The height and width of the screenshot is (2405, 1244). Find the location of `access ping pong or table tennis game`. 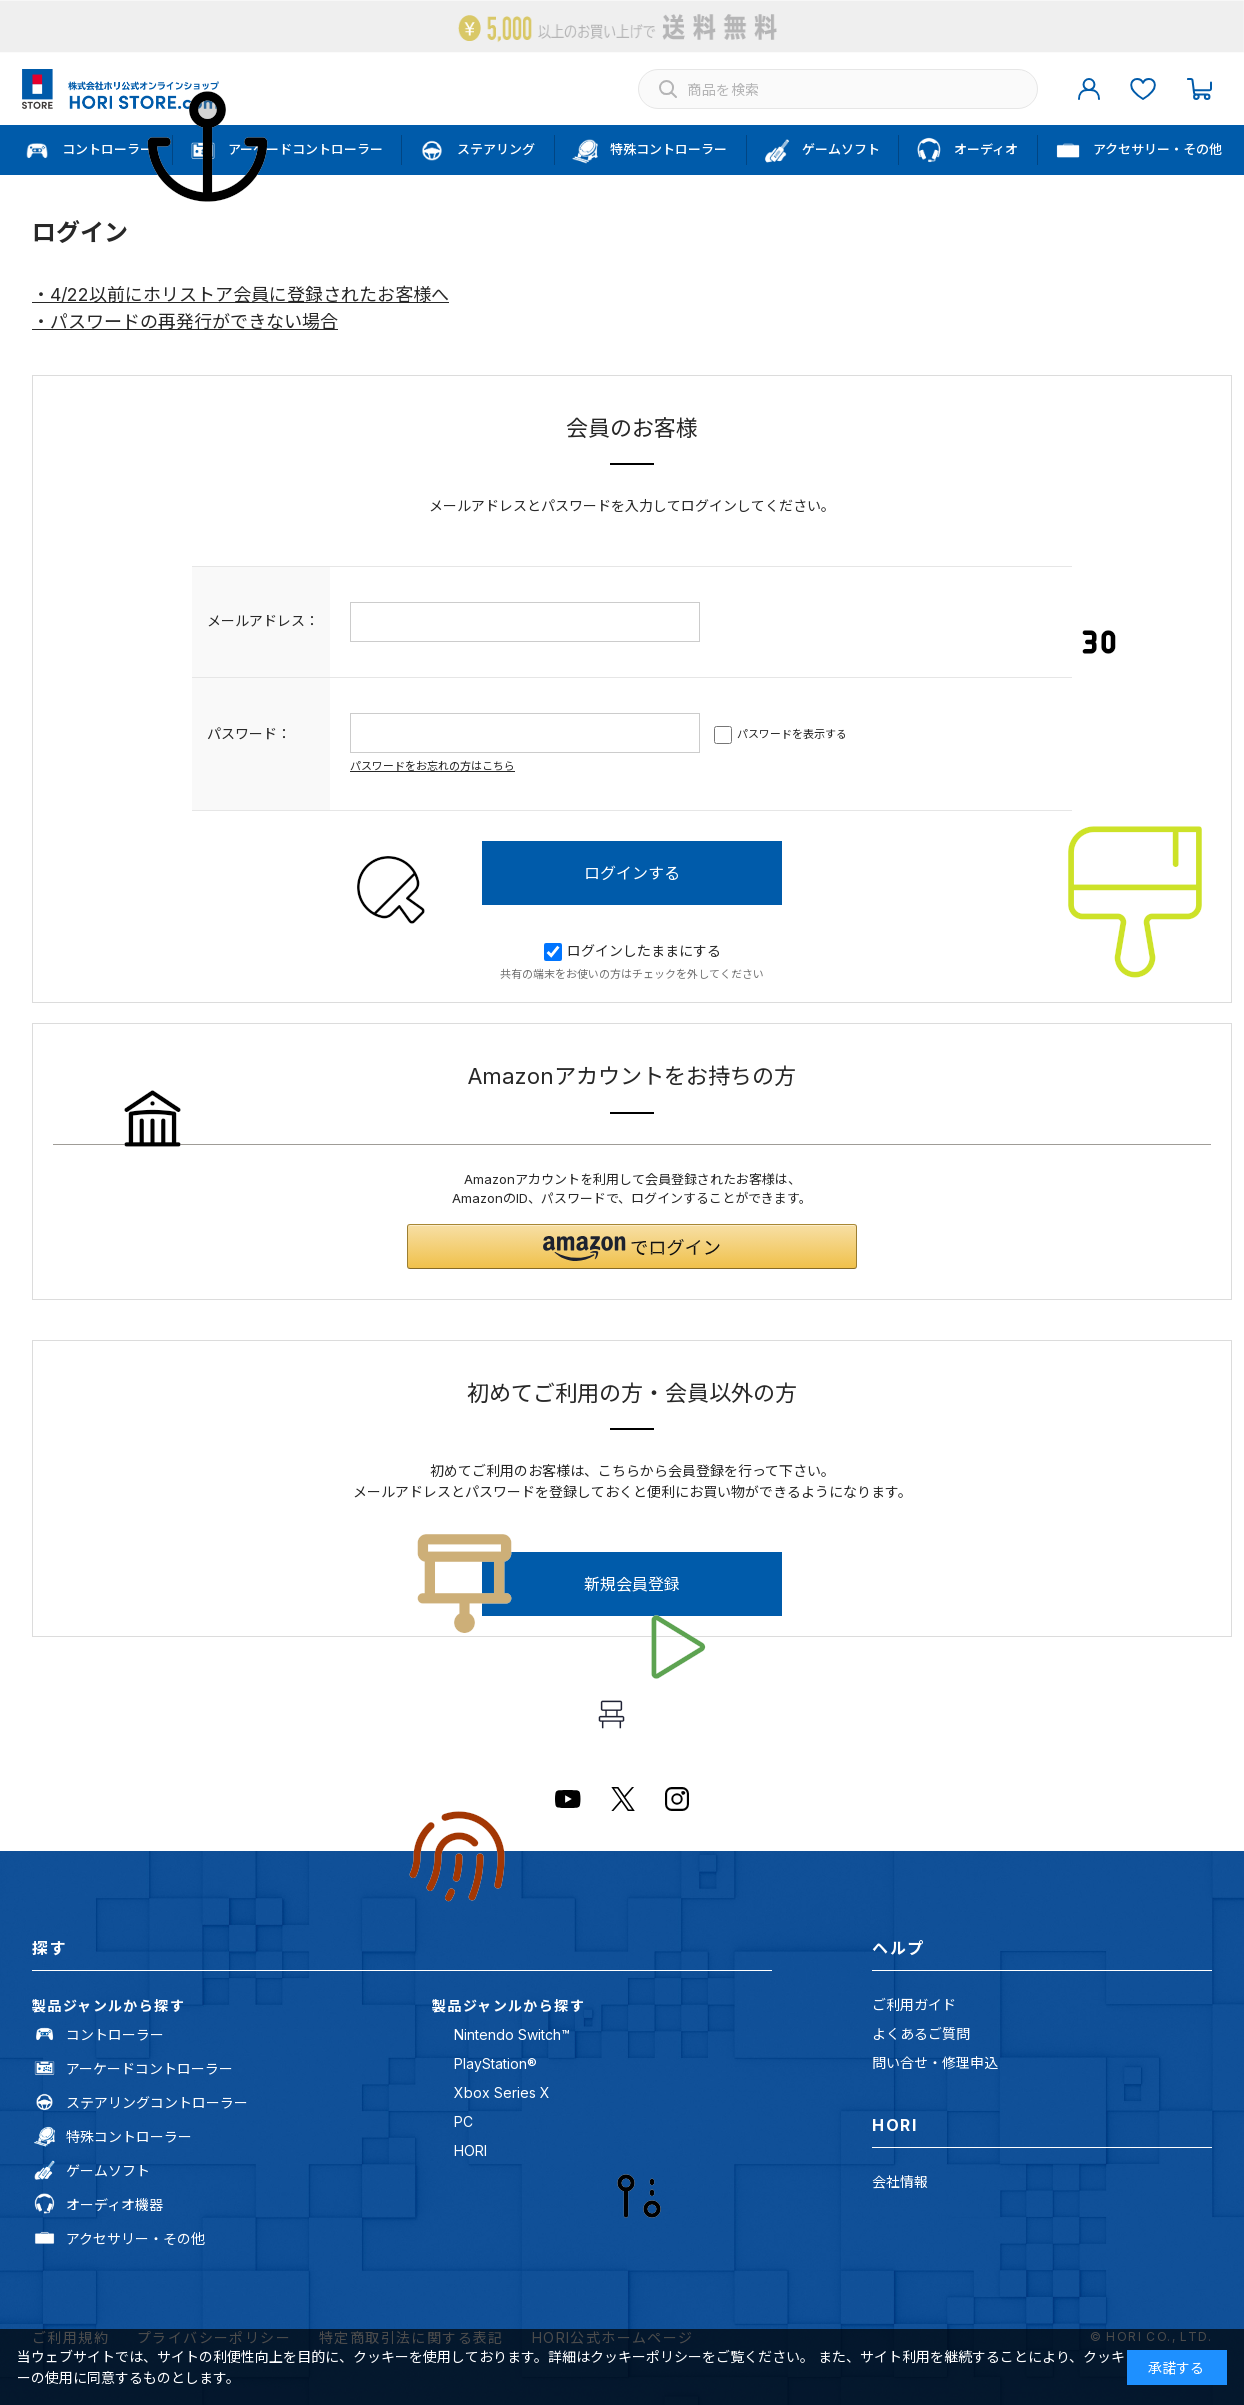

access ping pong or table tennis game is located at coordinates (389, 888).